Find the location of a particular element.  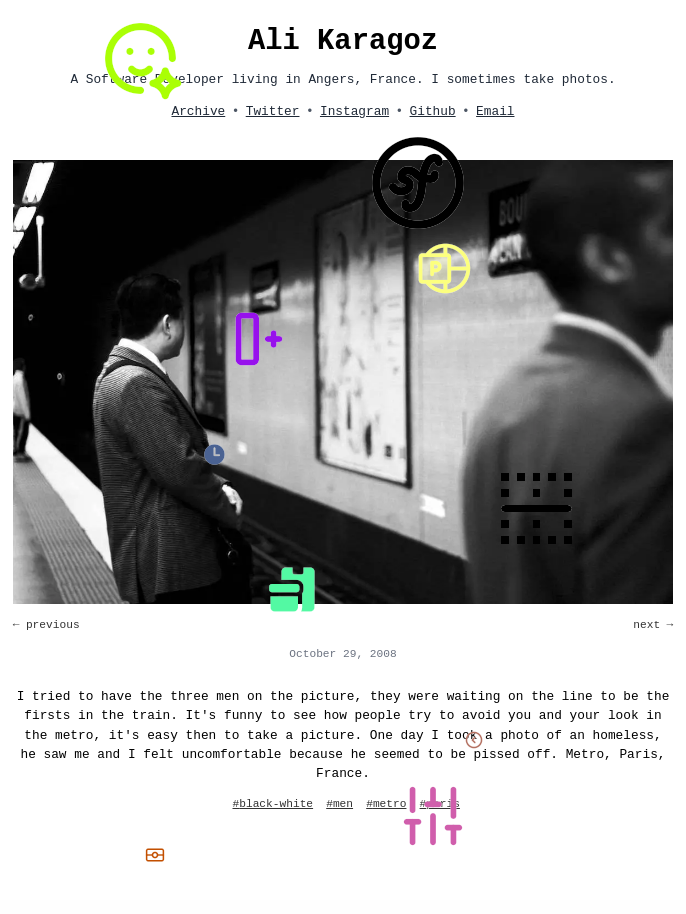

go back to the previous screen is located at coordinates (474, 740).